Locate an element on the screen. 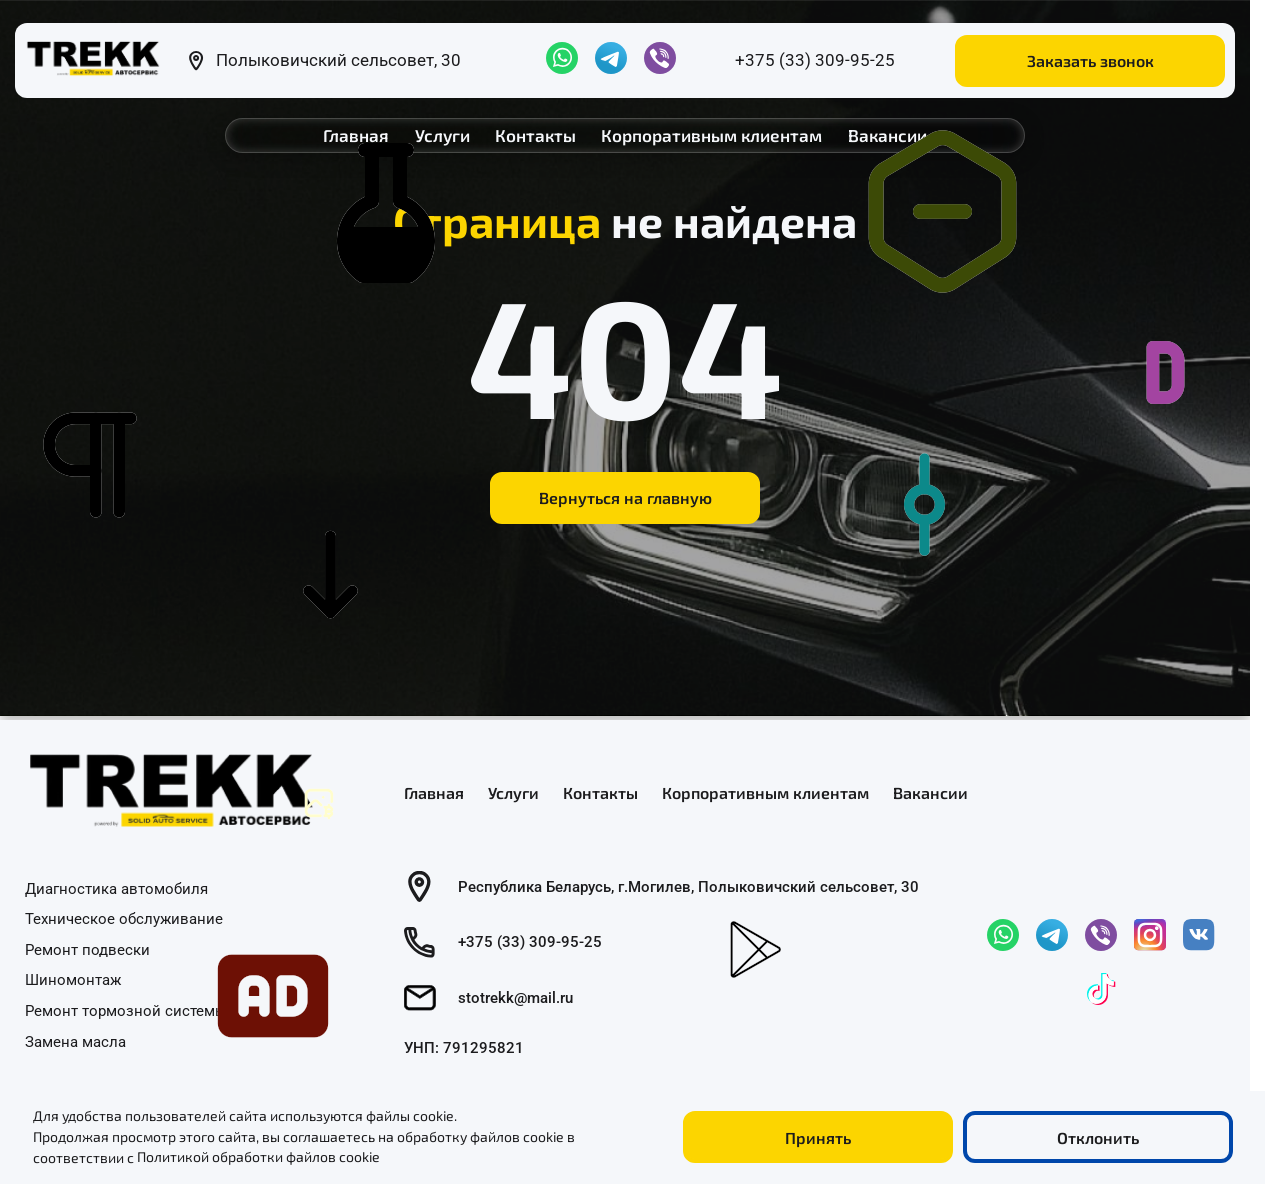 Image resolution: width=1265 pixels, height=1184 pixels. attach or upload a photo for bitcoin transaction is located at coordinates (319, 803).